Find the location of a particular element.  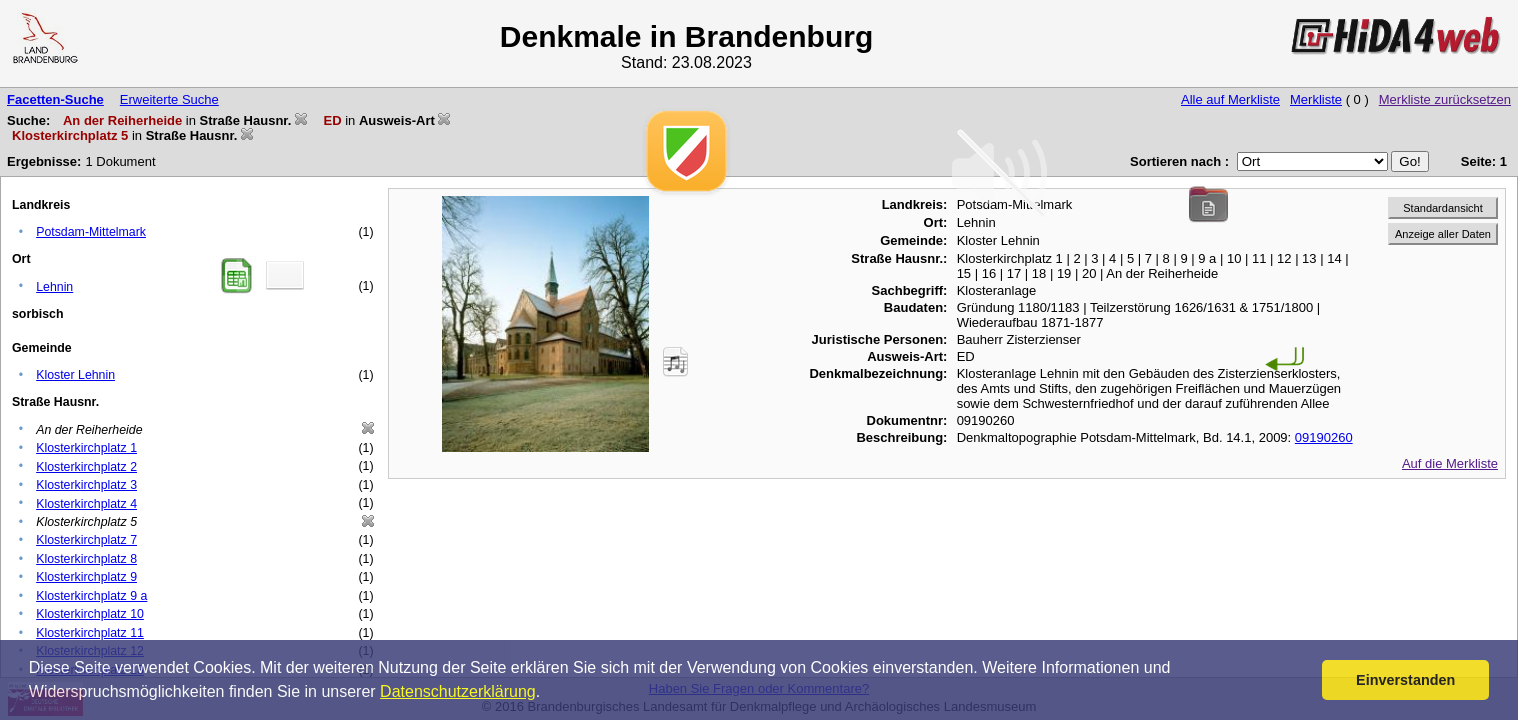

indicates audio is muted is located at coordinates (999, 173).